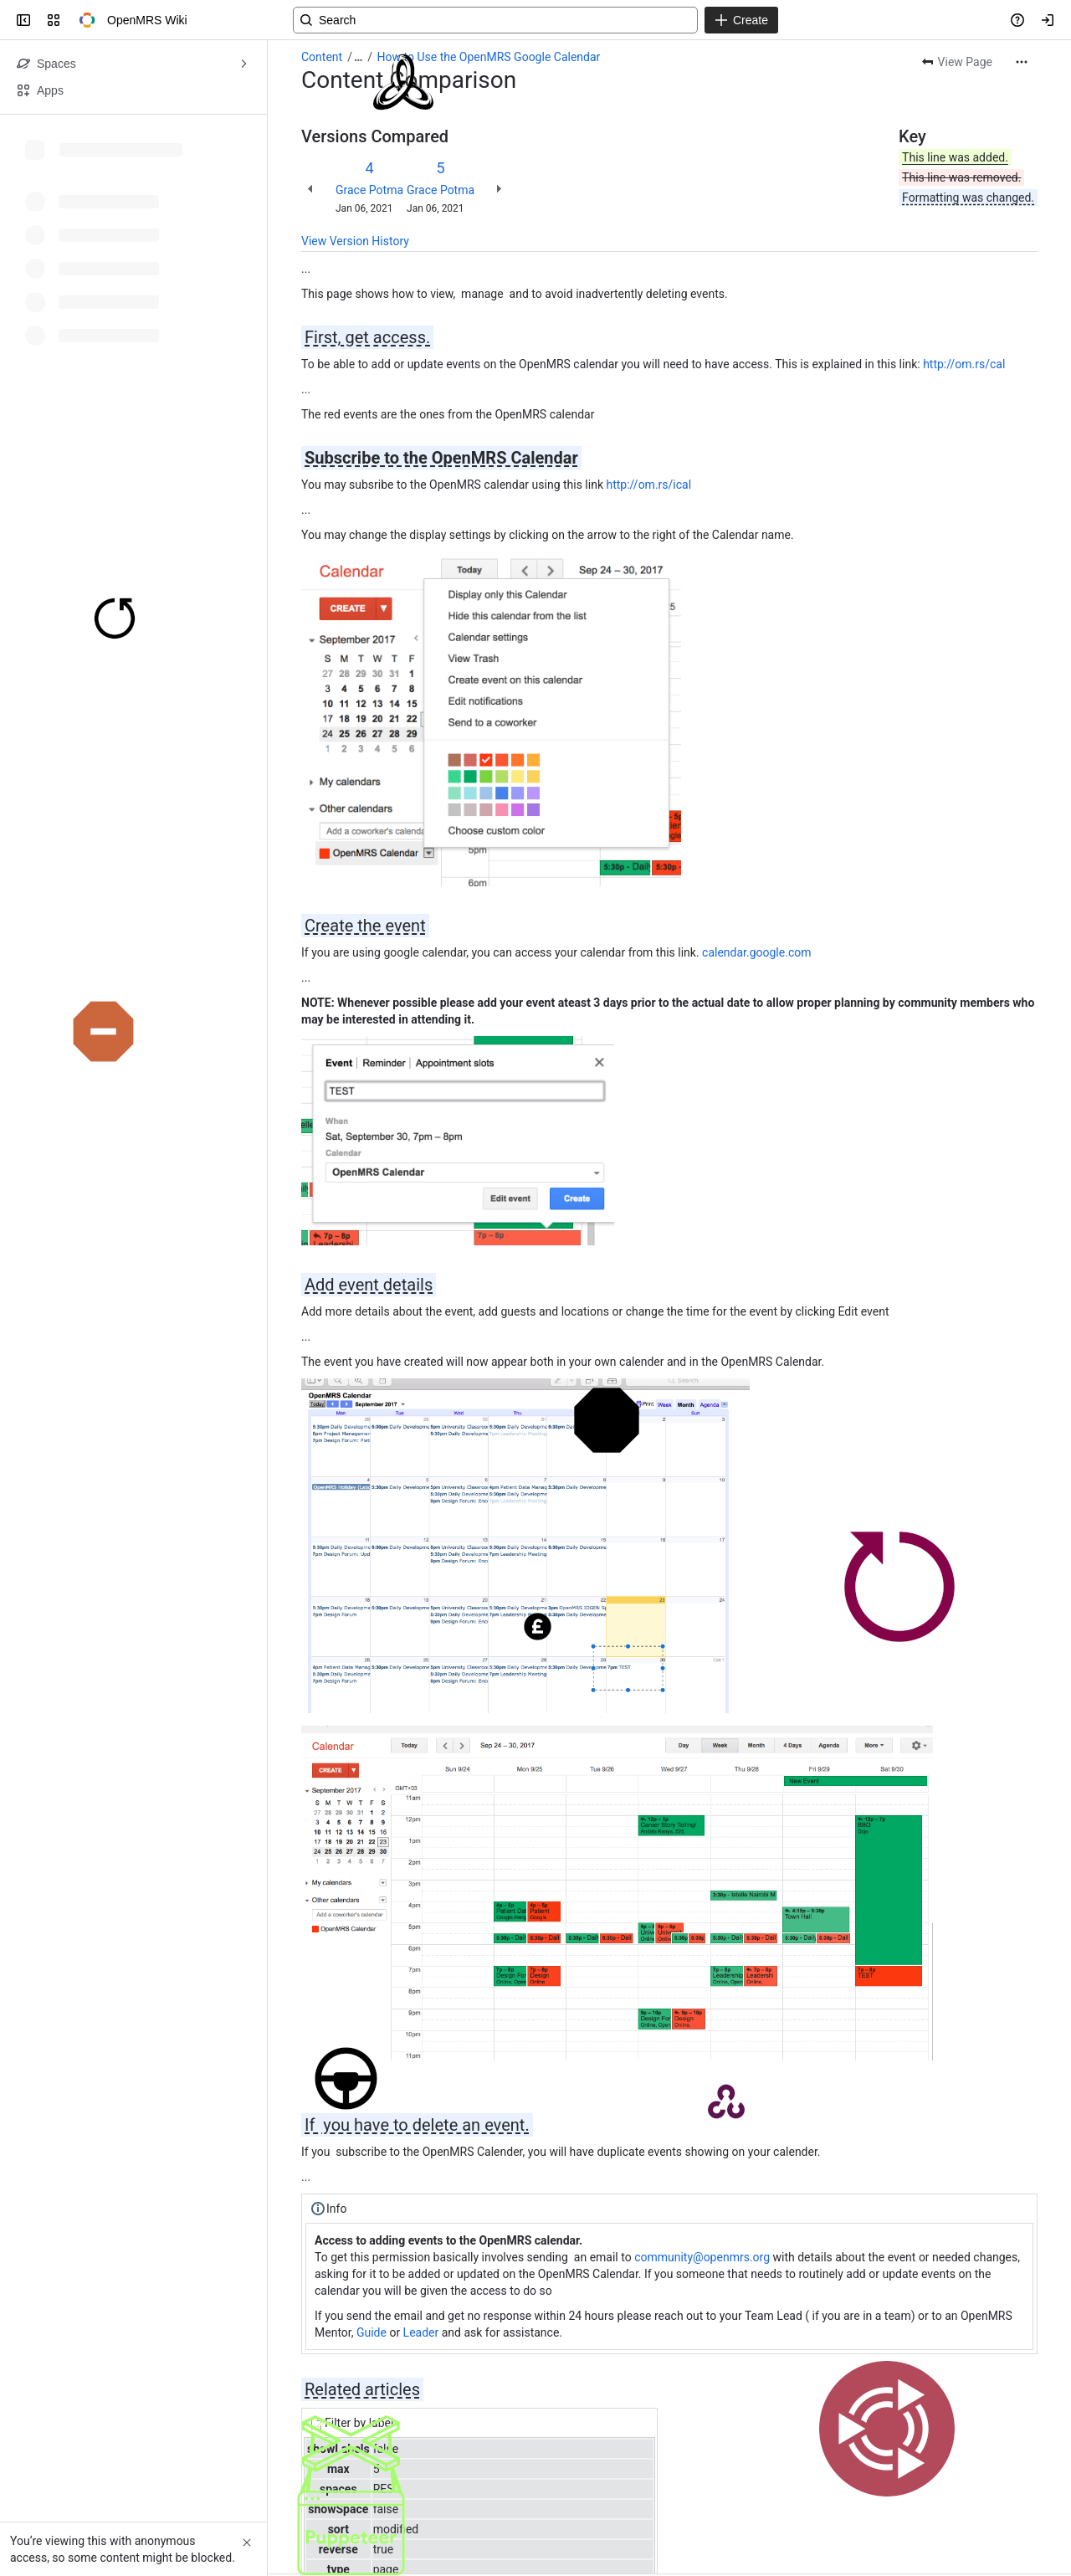 This screenshot has width=1071, height=2576. I want to click on puppeteer browser automation library logo, so click(351, 2495).